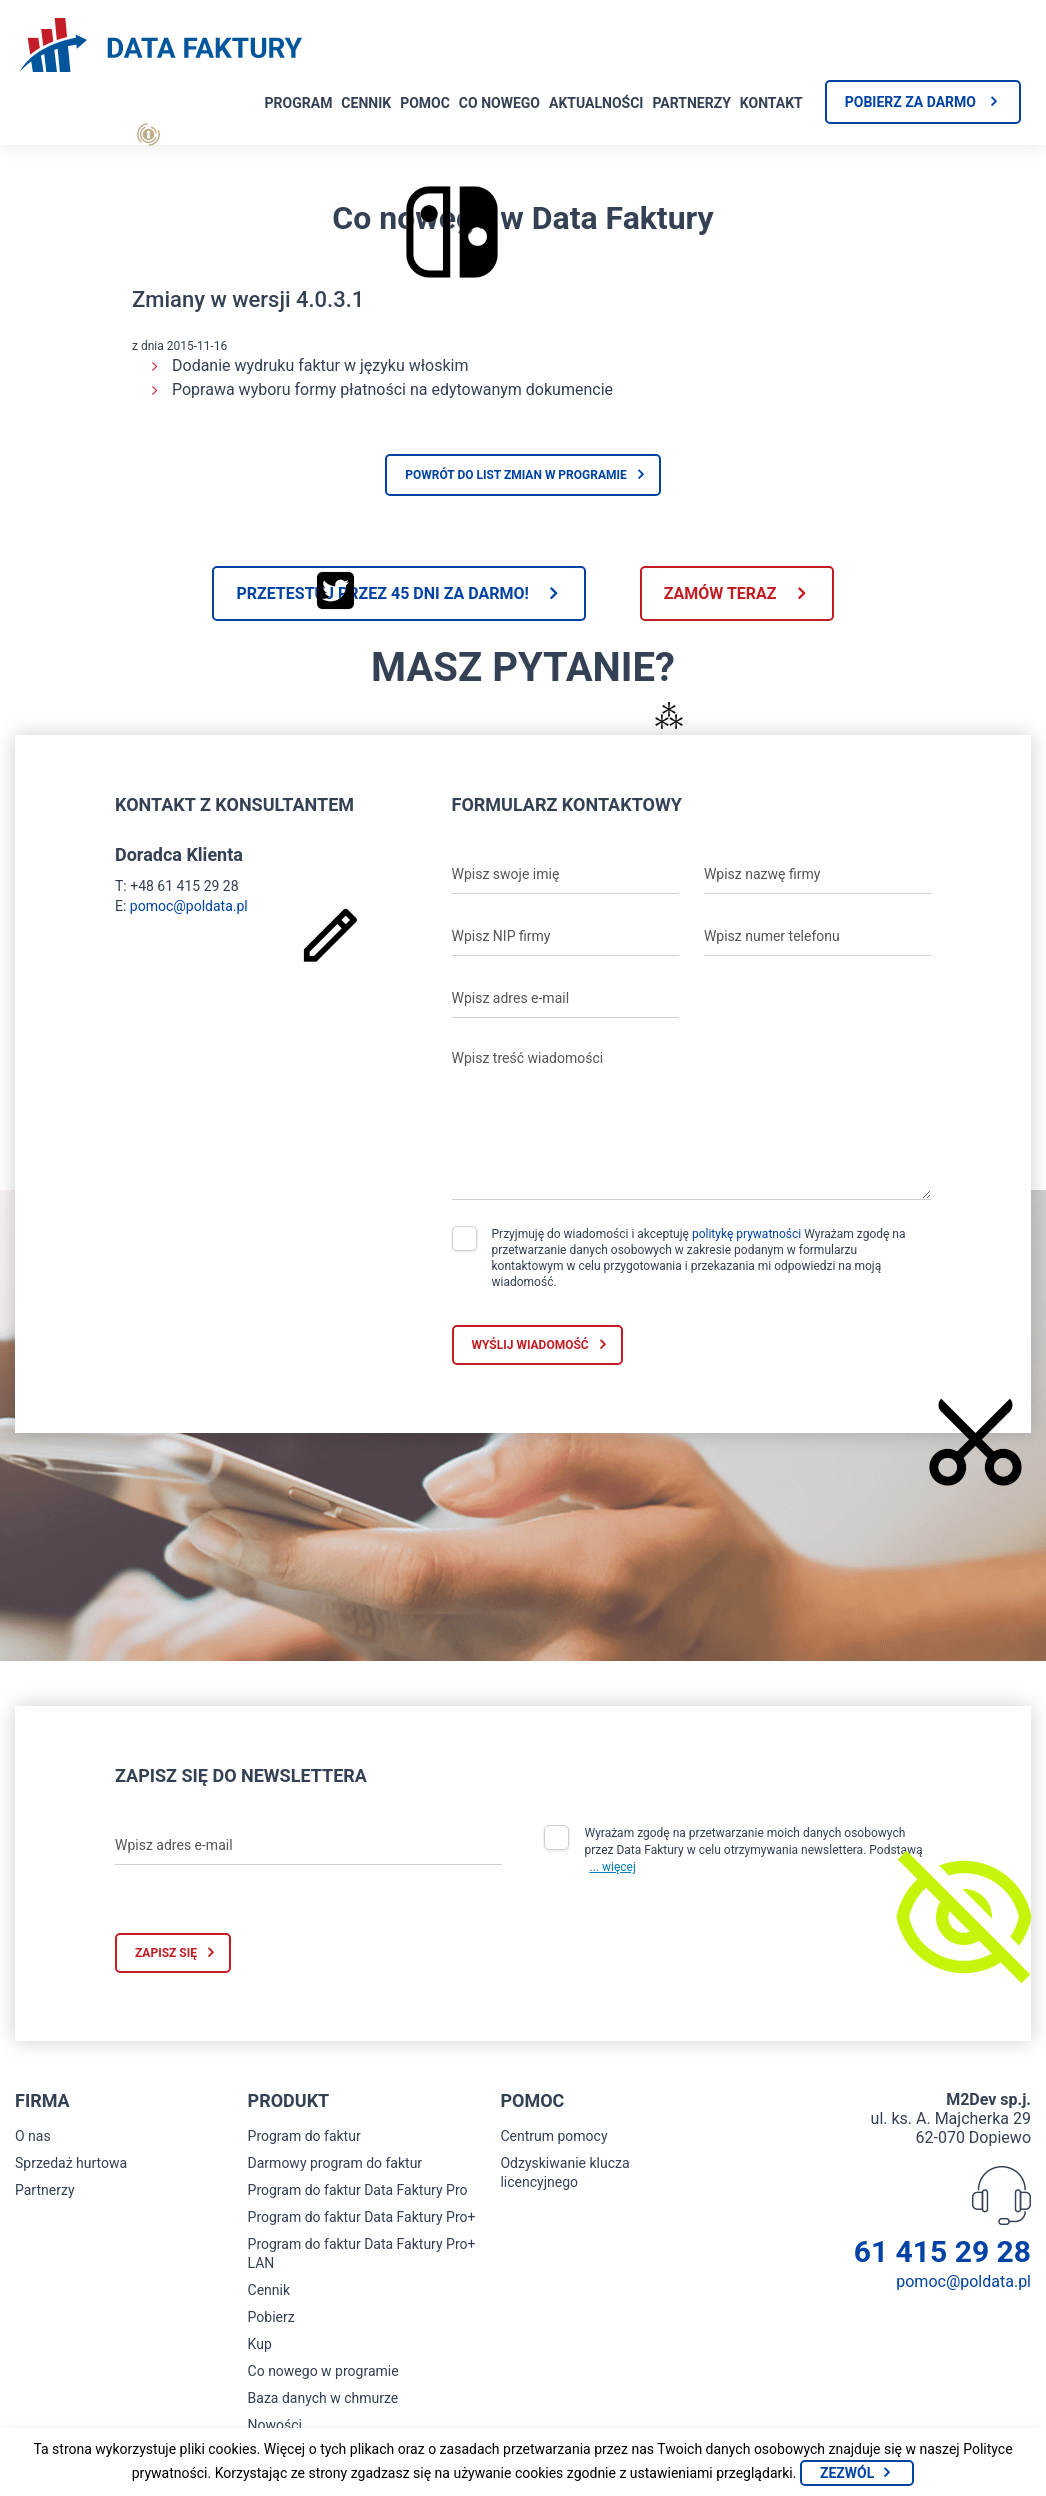 Image resolution: width=1046 pixels, height=2496 pixels. I want to click on open authelia authentication settings, so click(148, 134).